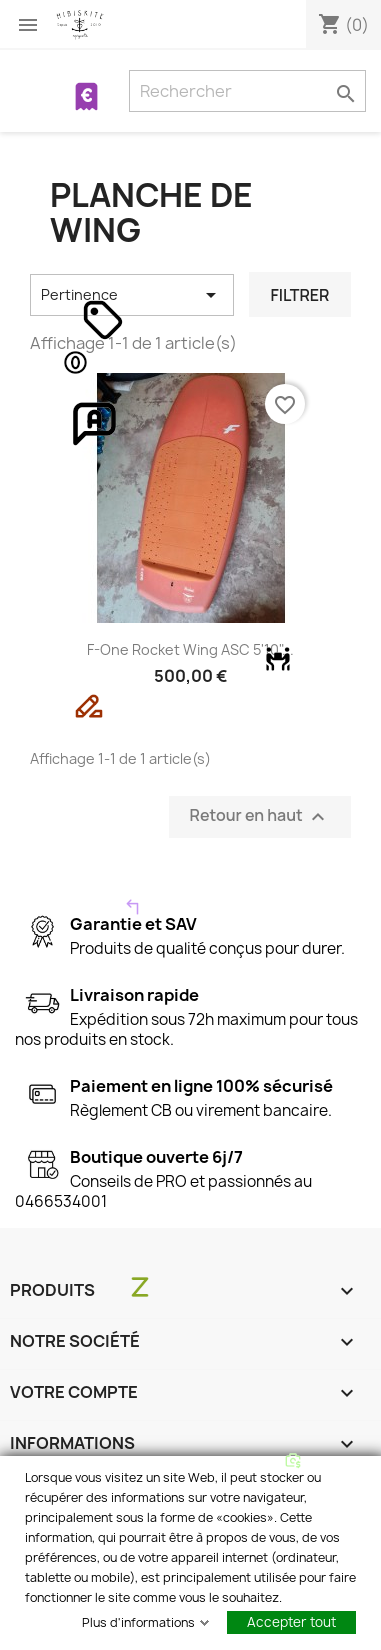 Image resolution: width=381 pixels, height=1650 pixels. Describe the element at coordinates (103, 320) in the screenshot. I see `add or manage tags` at that location.